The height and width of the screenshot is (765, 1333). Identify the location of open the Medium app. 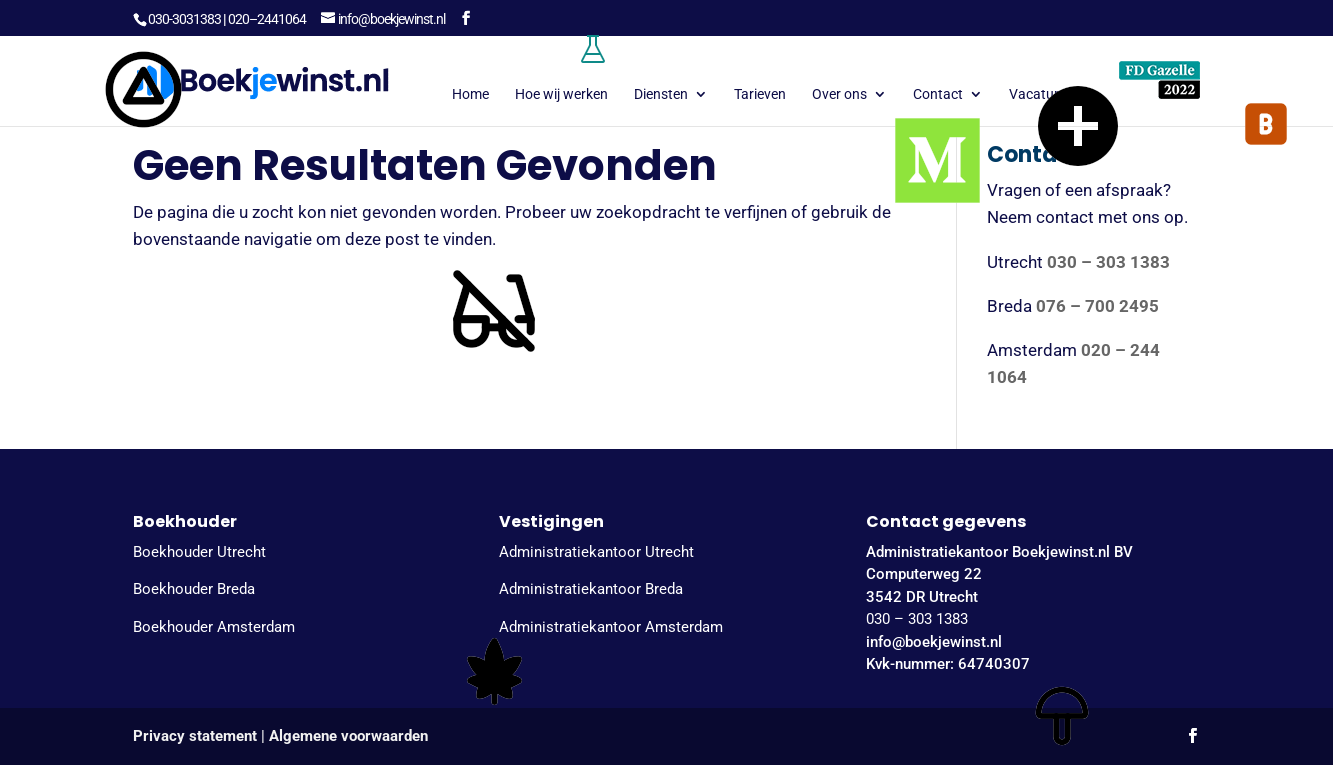
(937, 160).